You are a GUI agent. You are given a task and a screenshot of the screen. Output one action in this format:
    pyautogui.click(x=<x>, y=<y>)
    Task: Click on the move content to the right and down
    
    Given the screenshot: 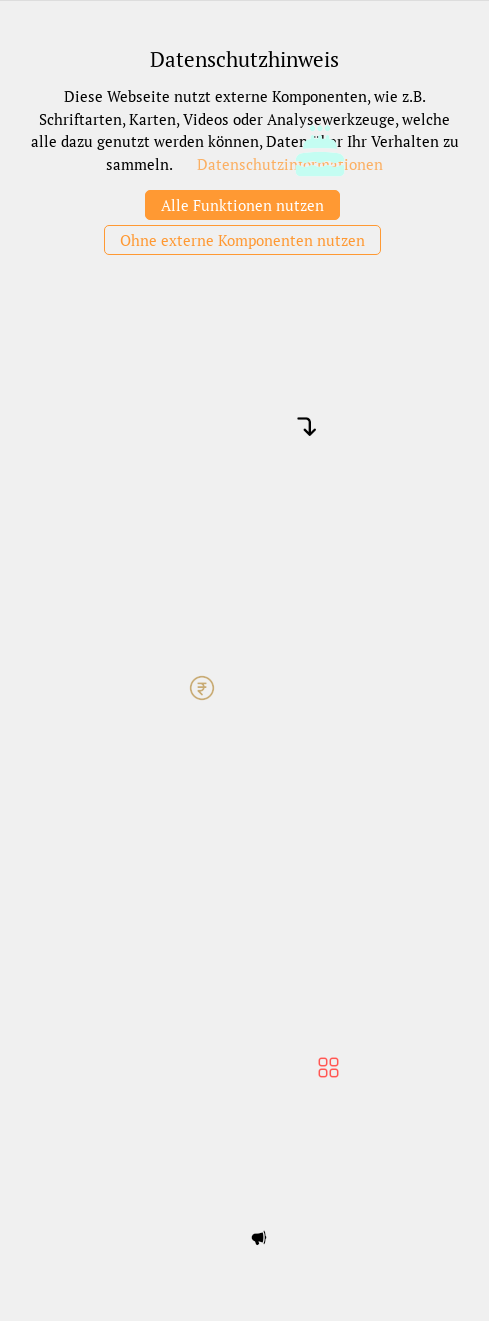 What is the action you would take?
    pyautogui.click(x=306, y=426)
    